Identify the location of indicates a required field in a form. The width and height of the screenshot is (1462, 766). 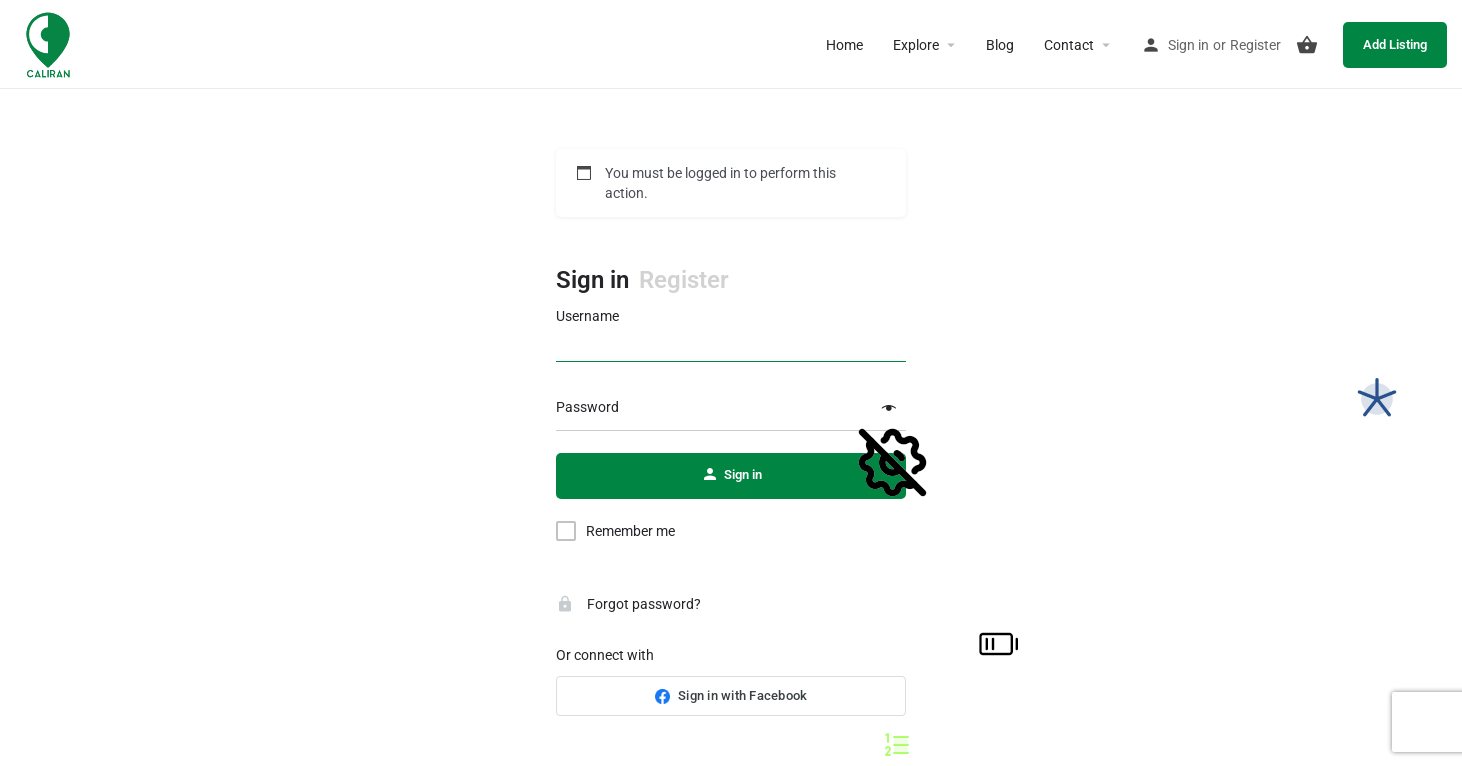
(1377, 399).